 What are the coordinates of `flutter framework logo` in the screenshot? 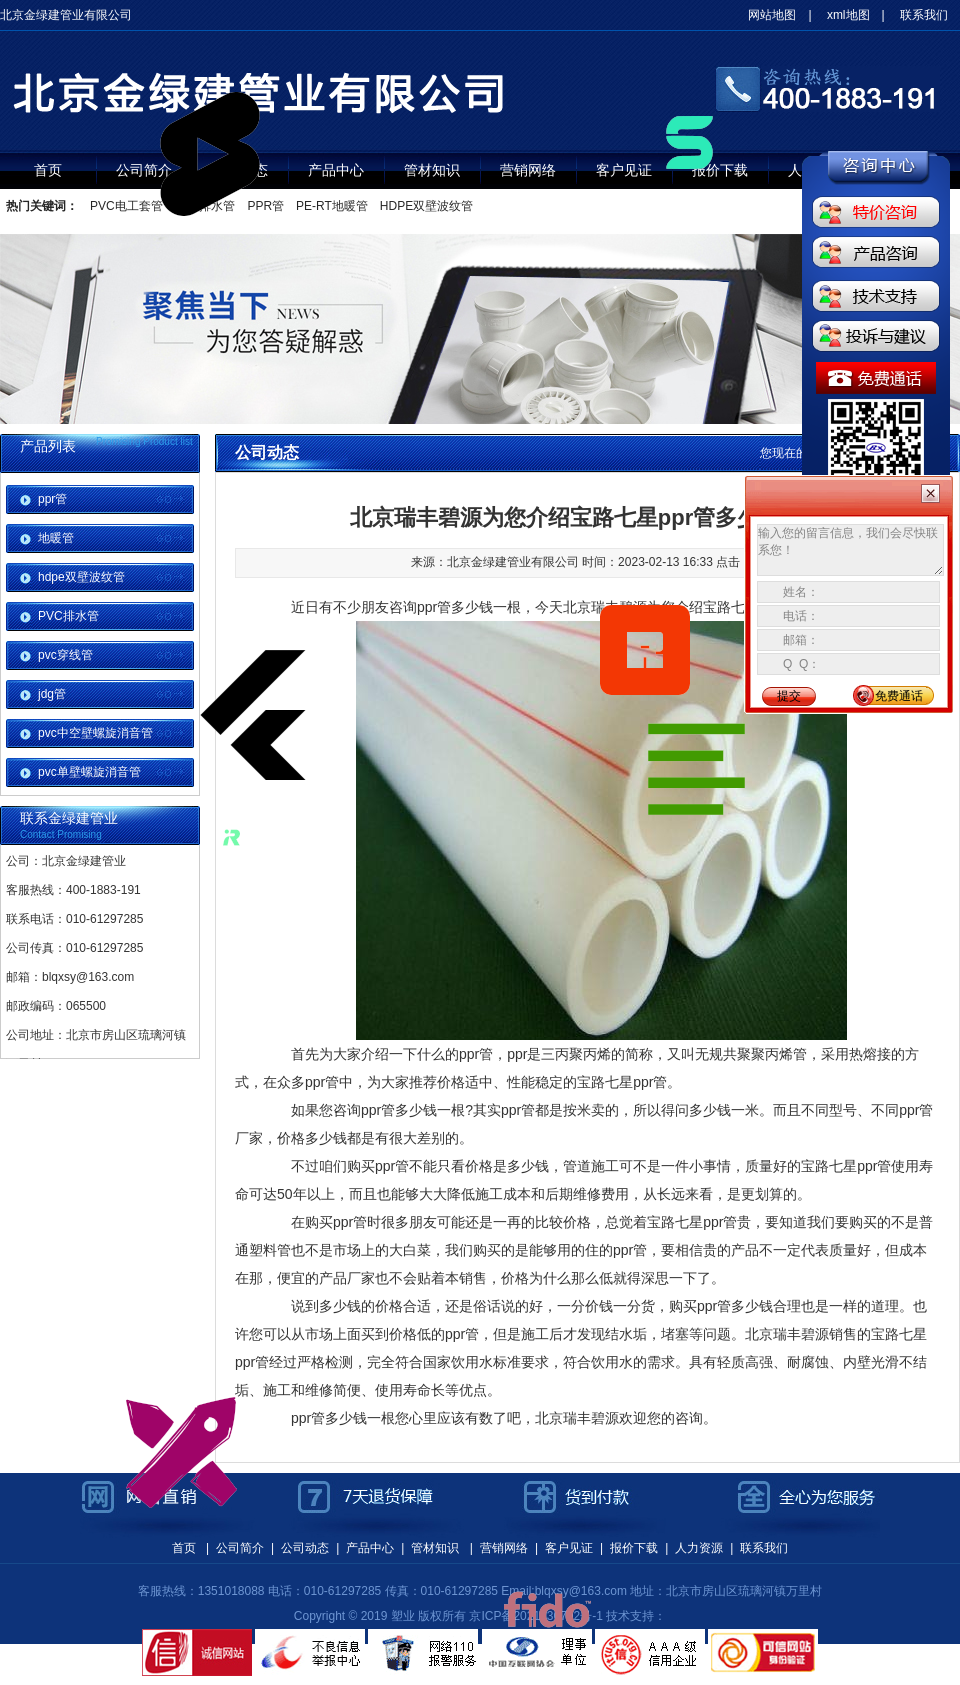 It's located at (253, 715).